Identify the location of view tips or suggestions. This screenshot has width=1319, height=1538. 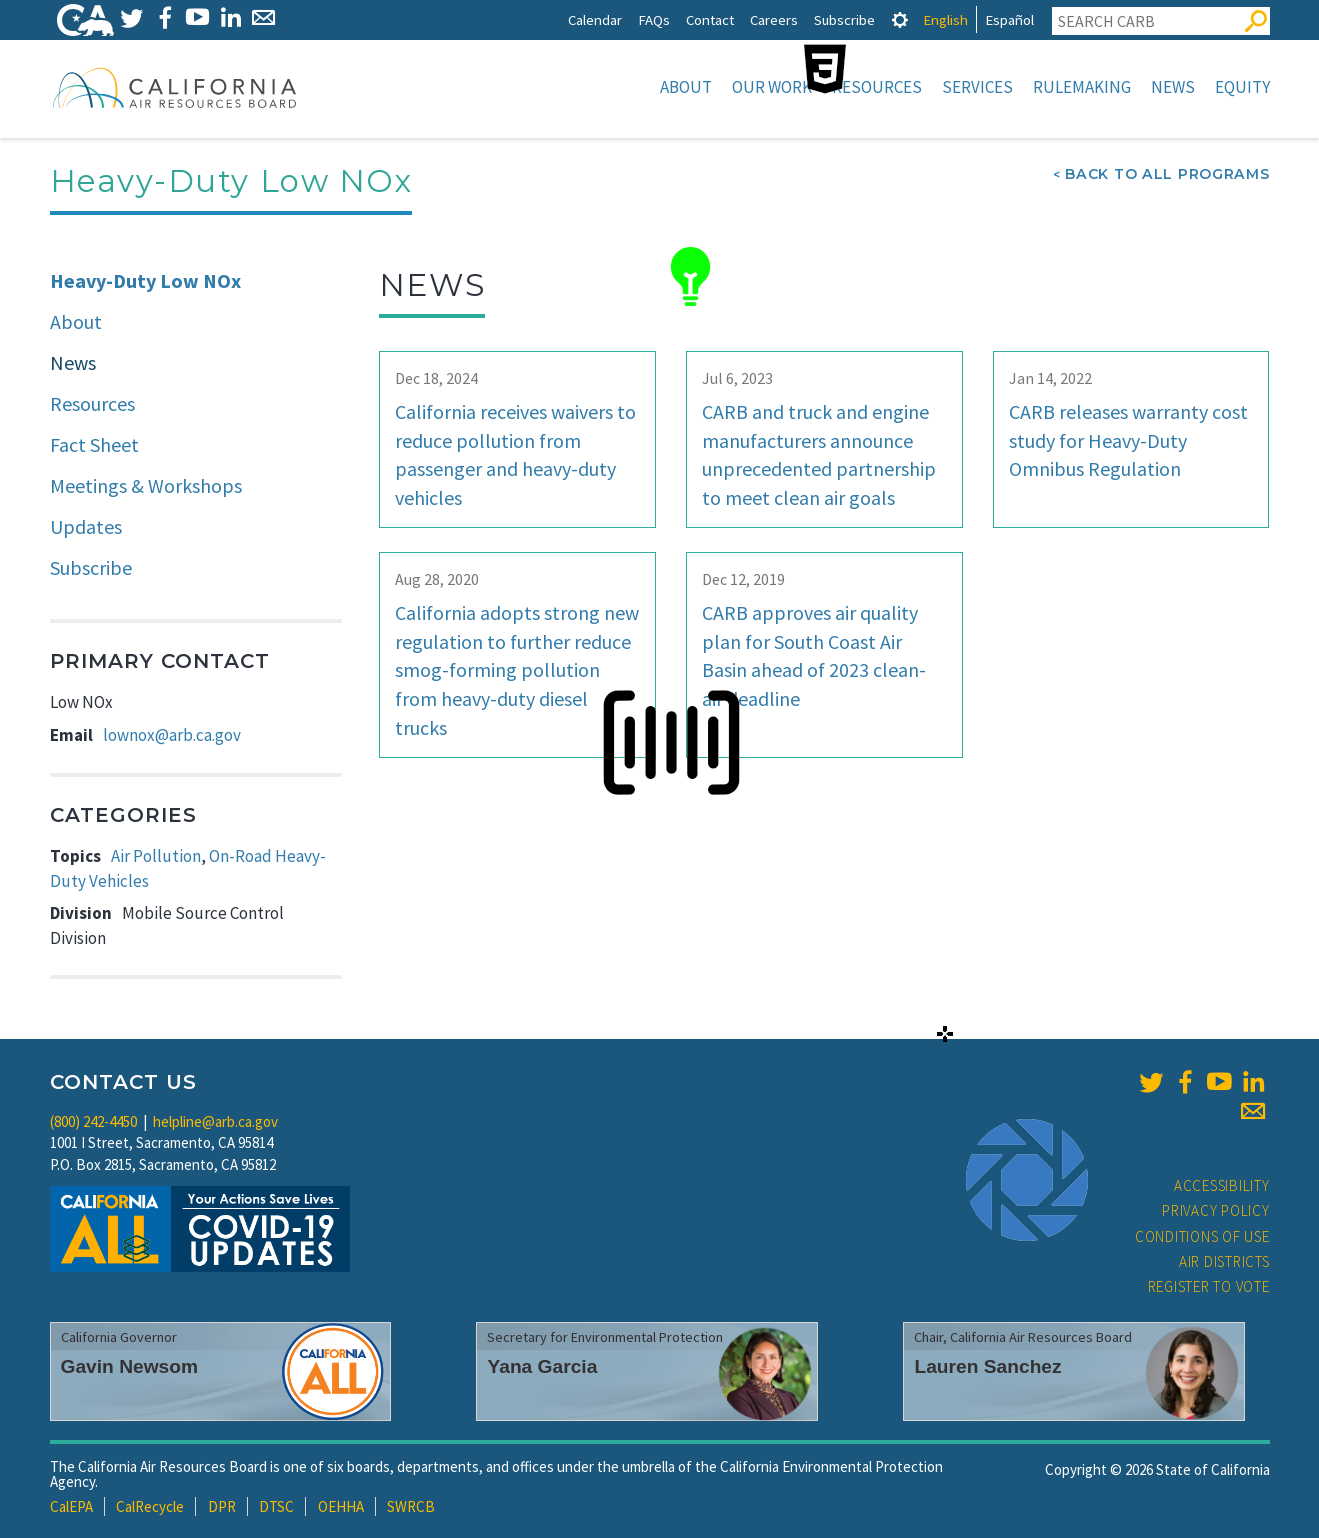
(690, 276).